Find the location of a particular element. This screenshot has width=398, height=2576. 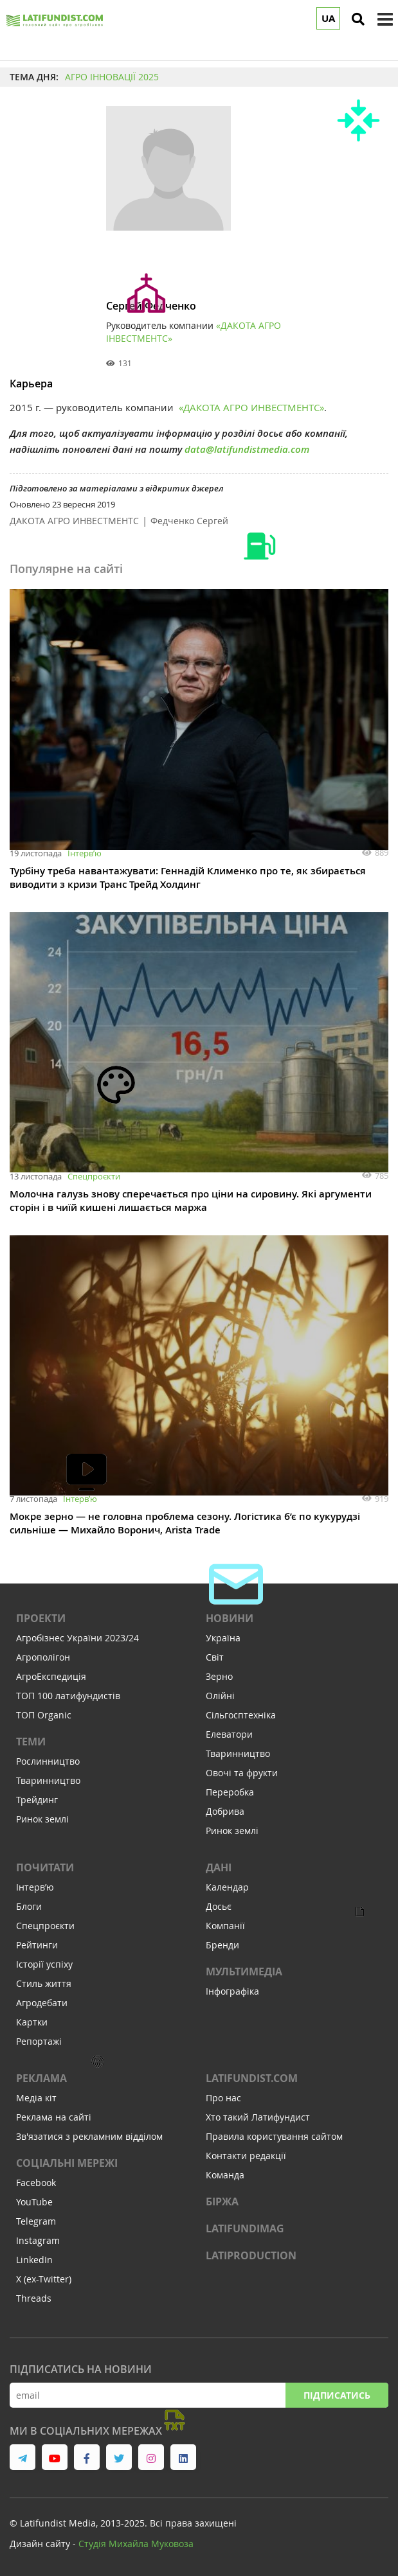

play video on display is located at coordinates (86, 1470).